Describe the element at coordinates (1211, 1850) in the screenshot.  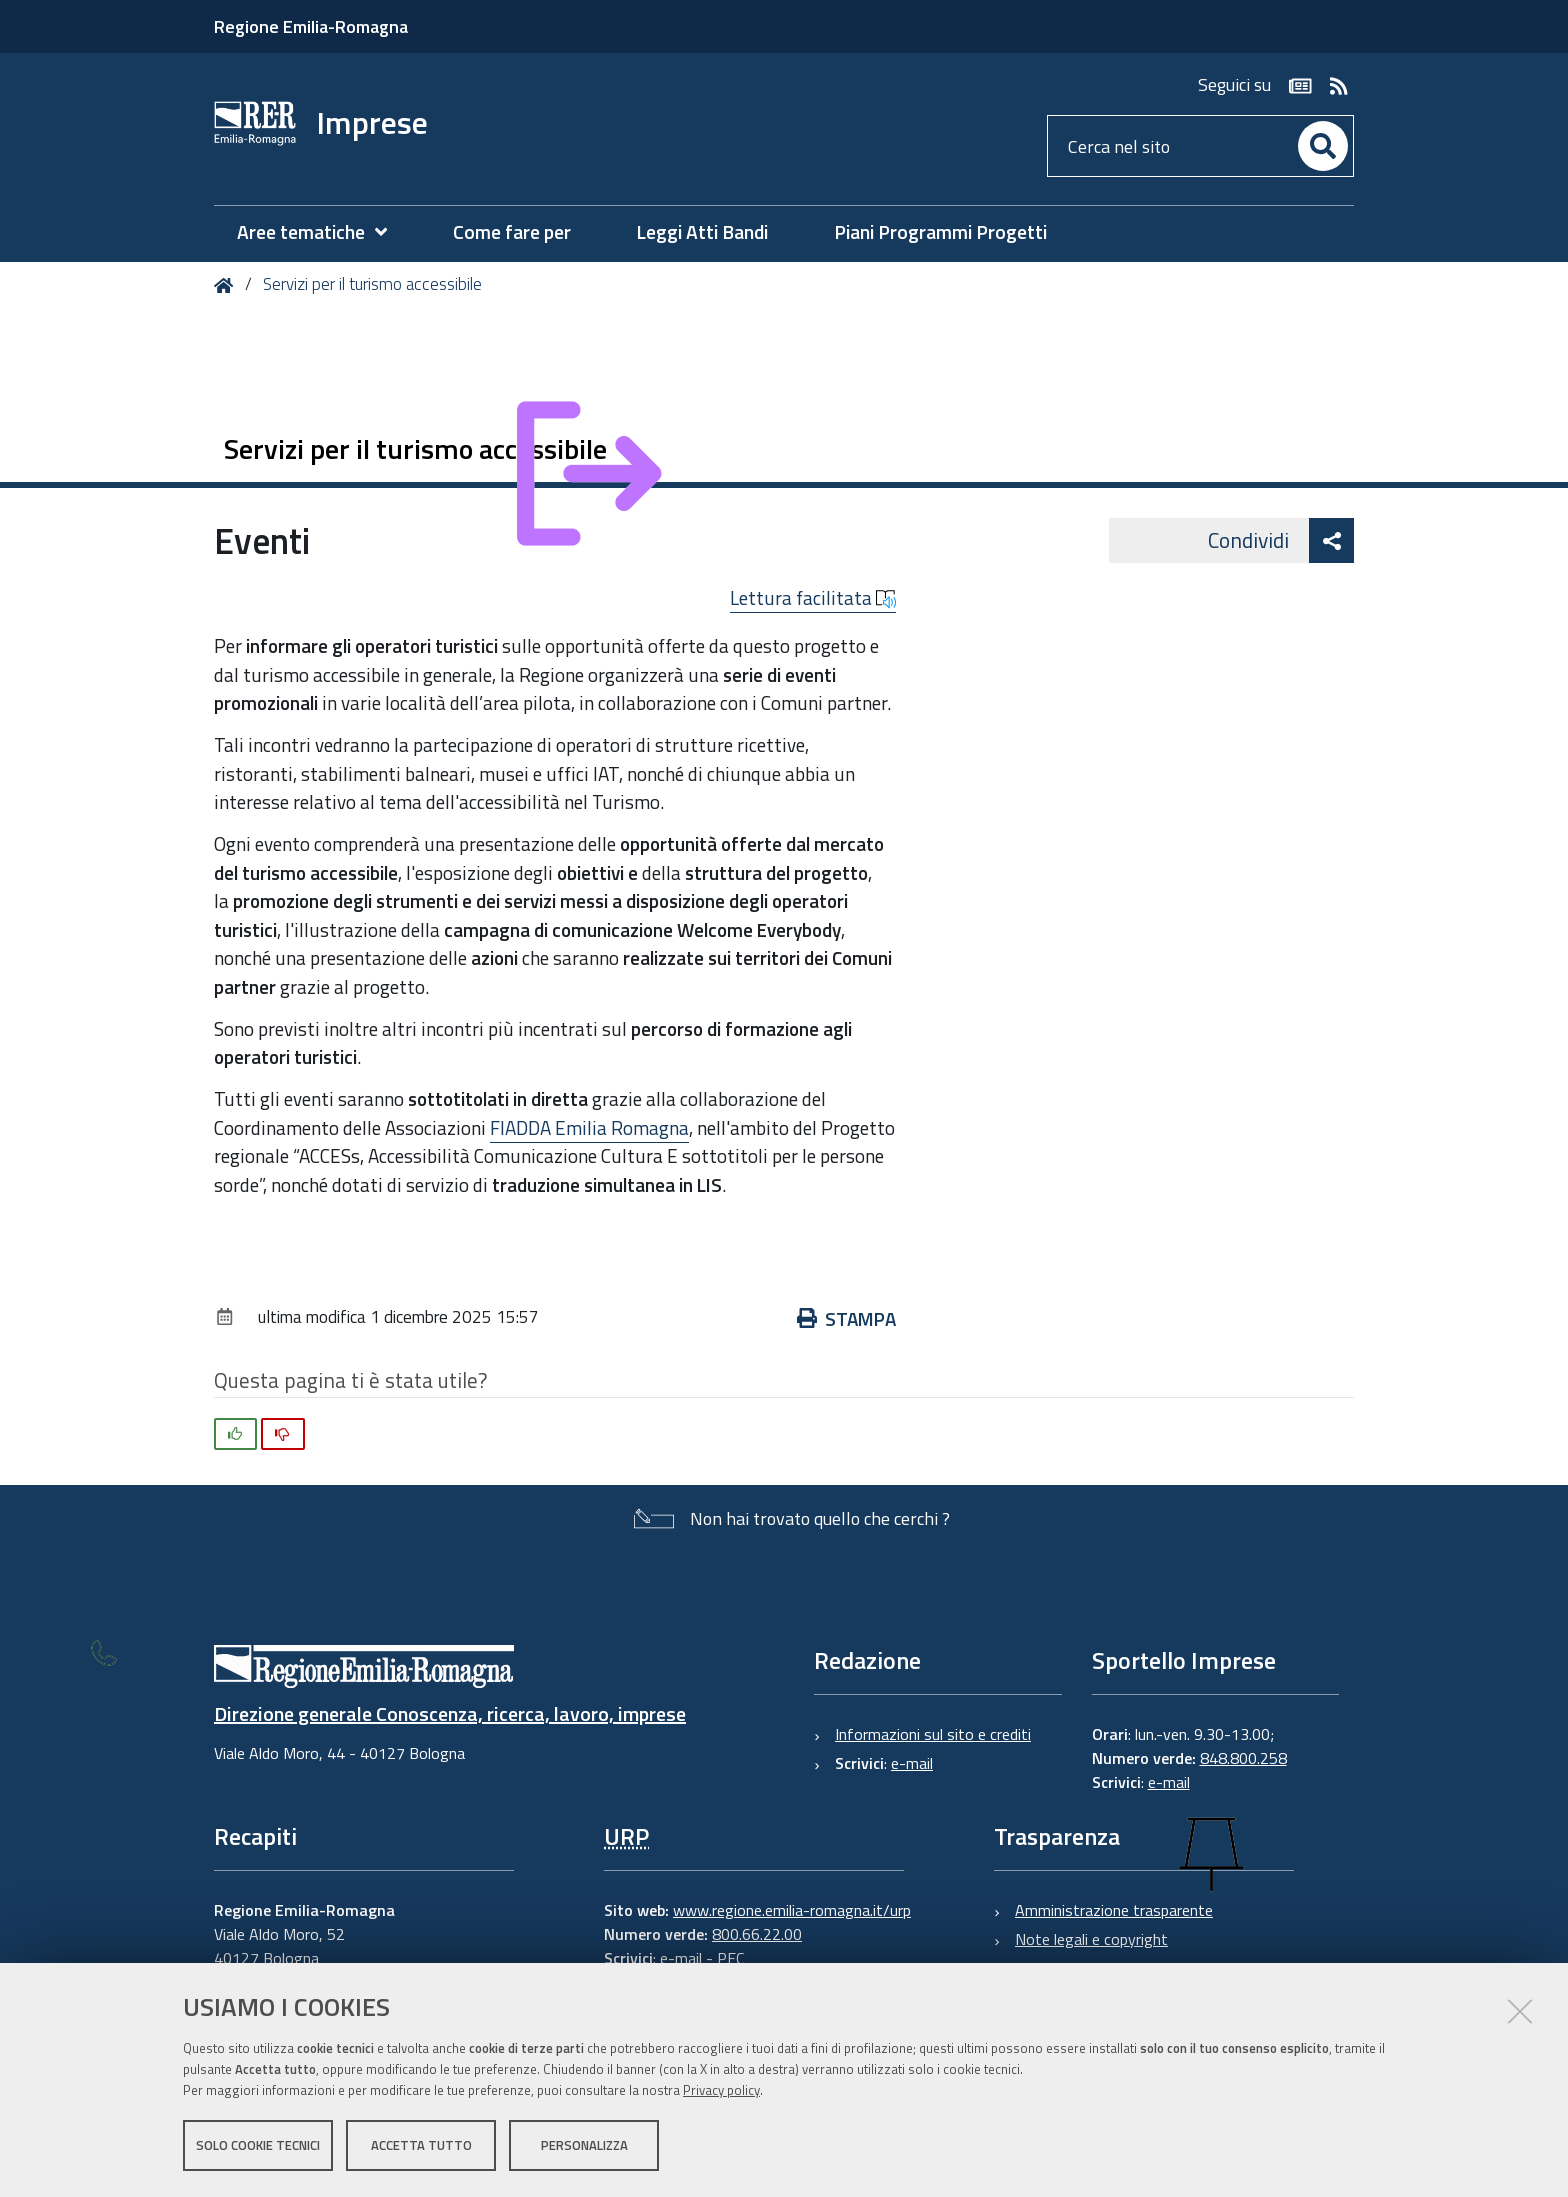
I see `pin item to keep it visible` at that location.